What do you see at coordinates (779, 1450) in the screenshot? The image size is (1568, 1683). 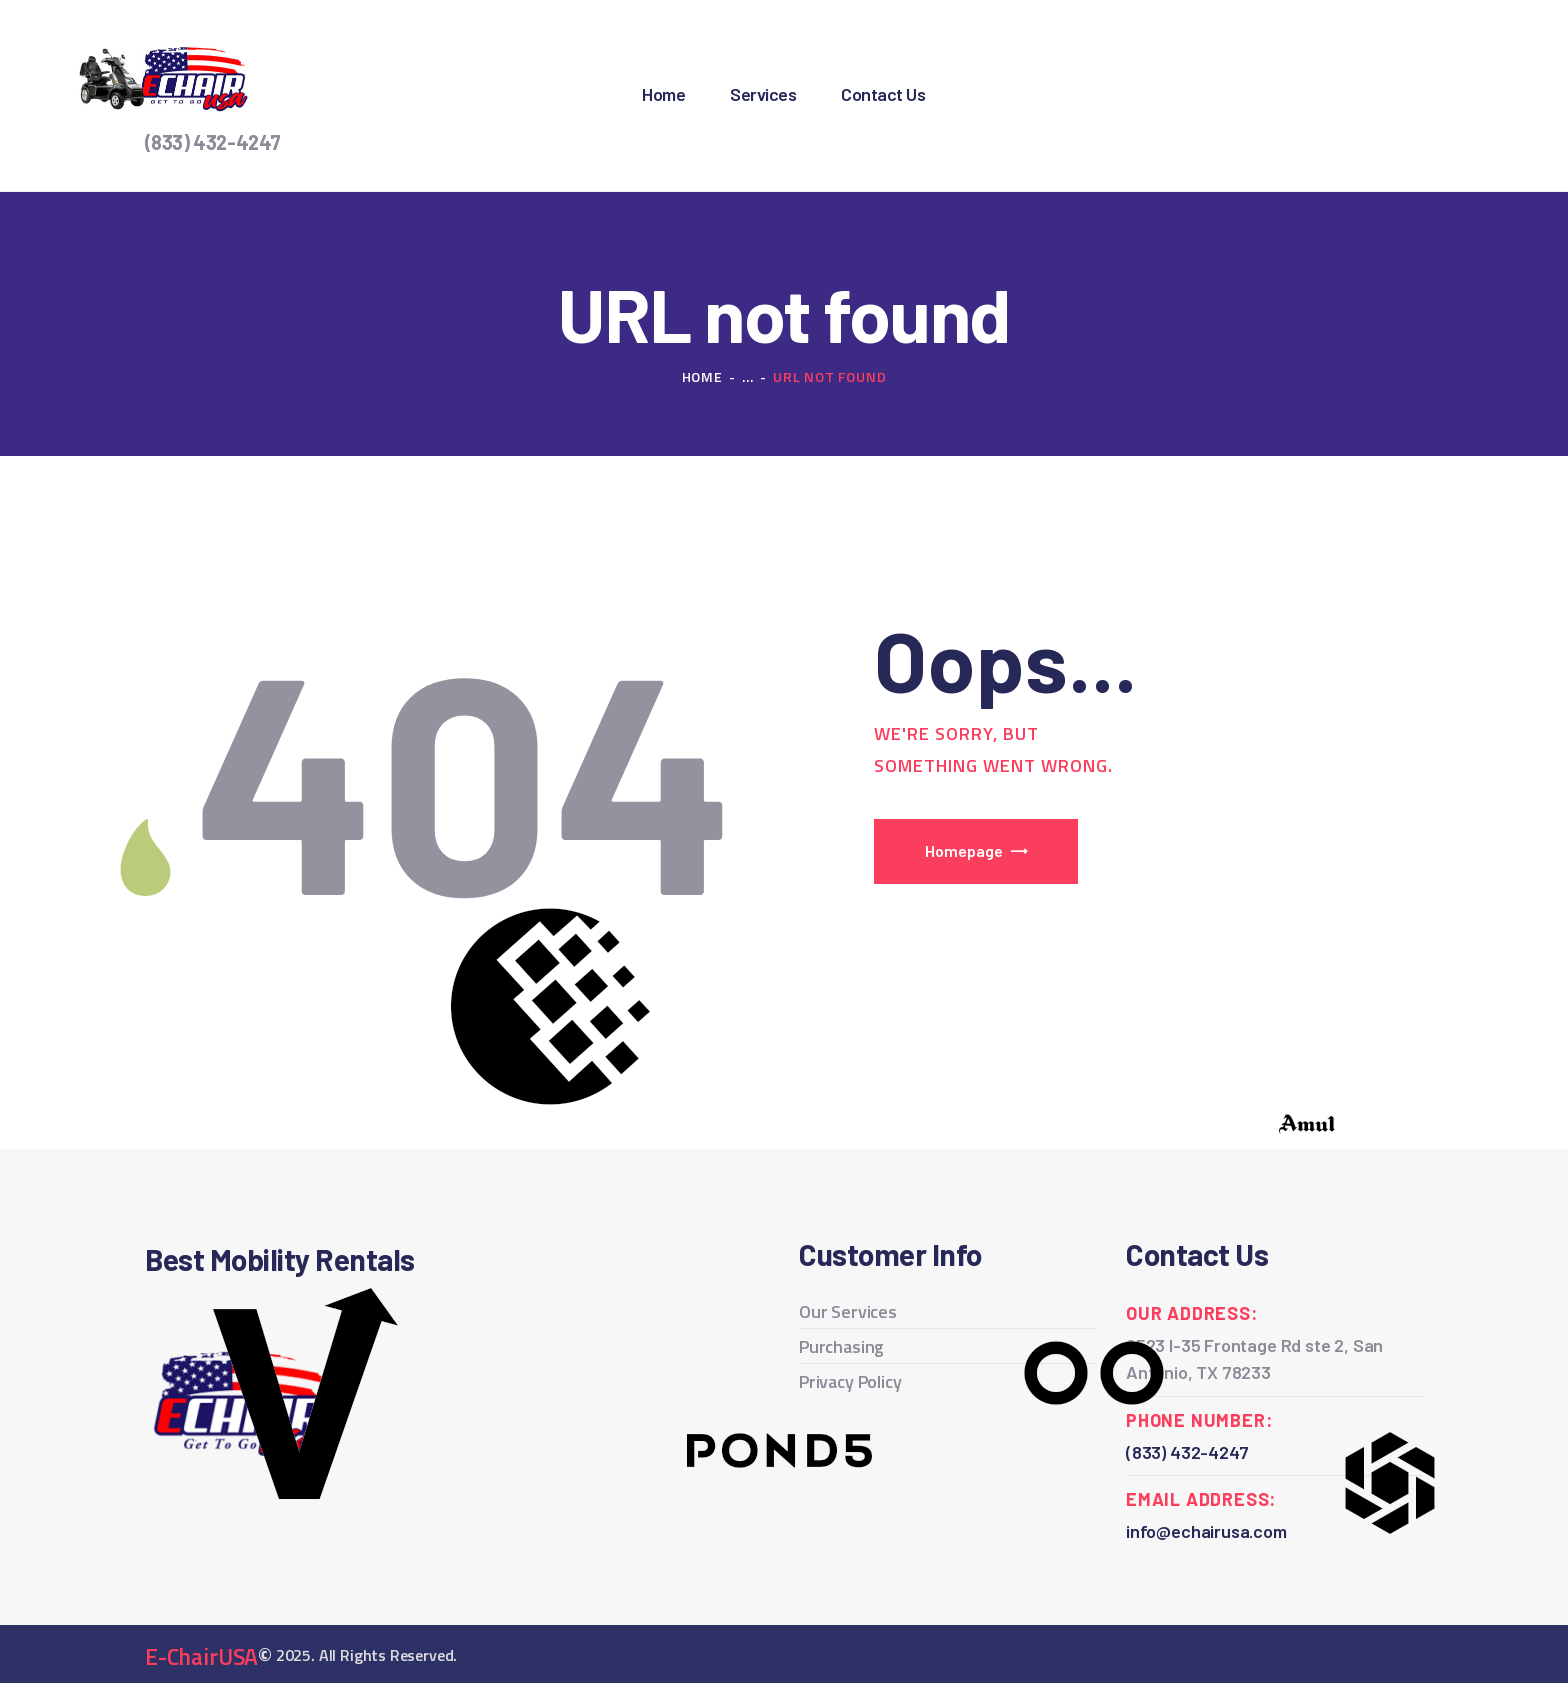 I see `visit pond5 stock media marketplace` at bounding box center [779, 1450].